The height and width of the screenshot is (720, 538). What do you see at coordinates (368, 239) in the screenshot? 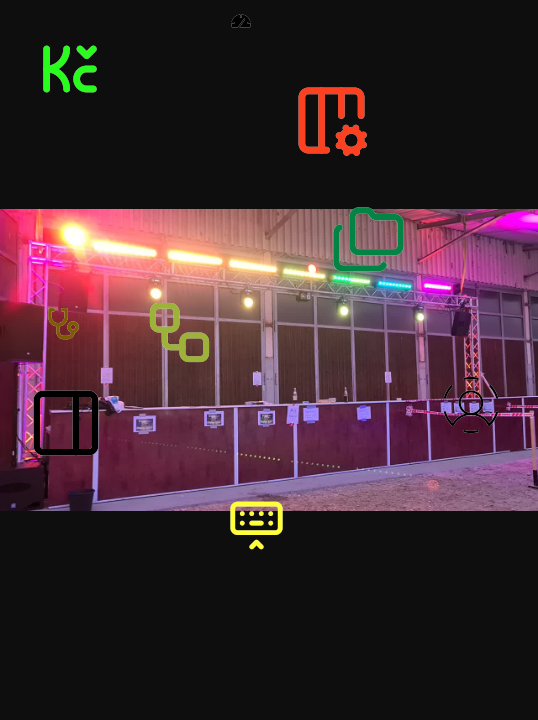
I see `view all folders` at bounding box center [368, 239].